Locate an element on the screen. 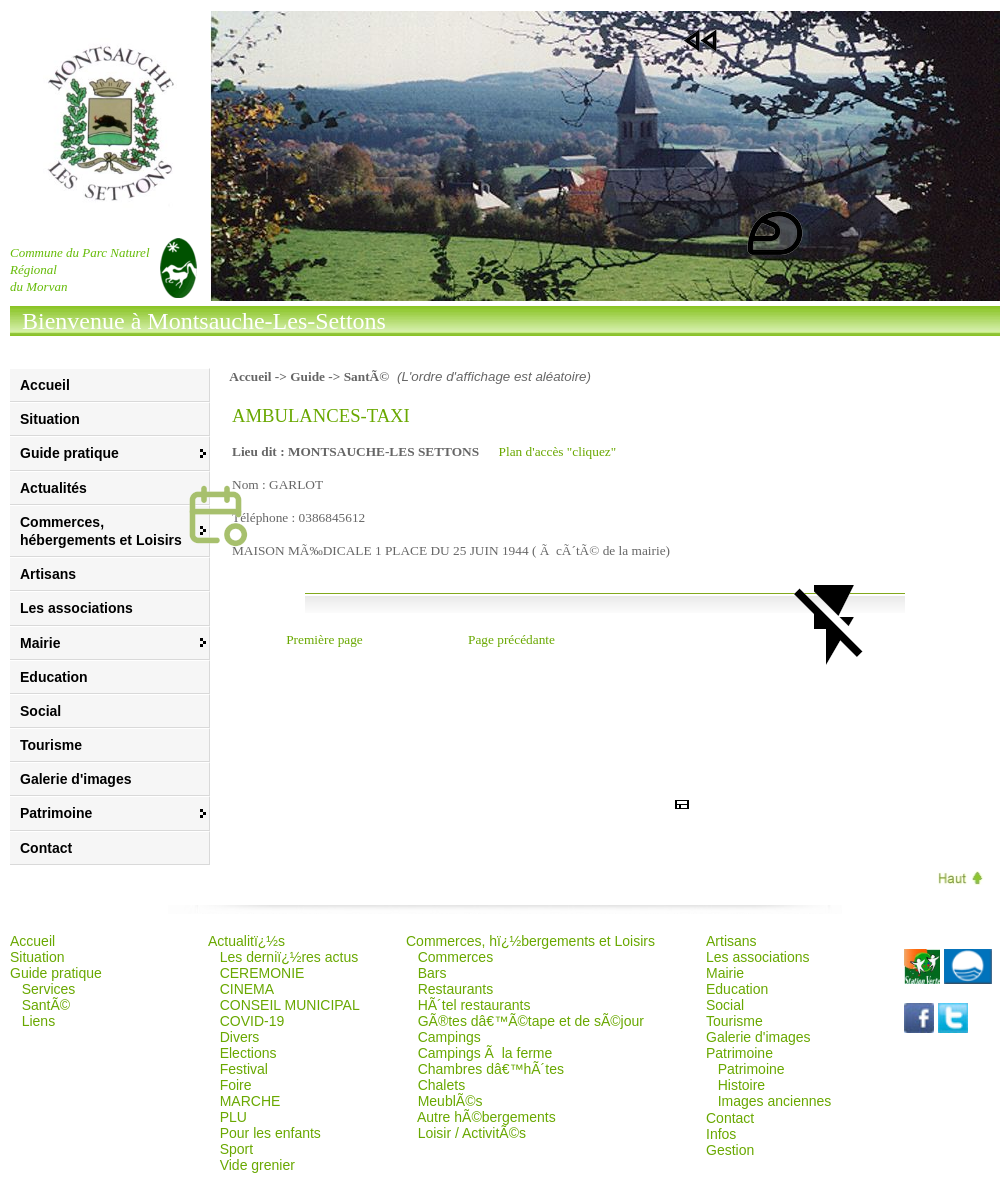 The image size is (1000, 1183). disable camera flash is located at coordinates (834, 625).